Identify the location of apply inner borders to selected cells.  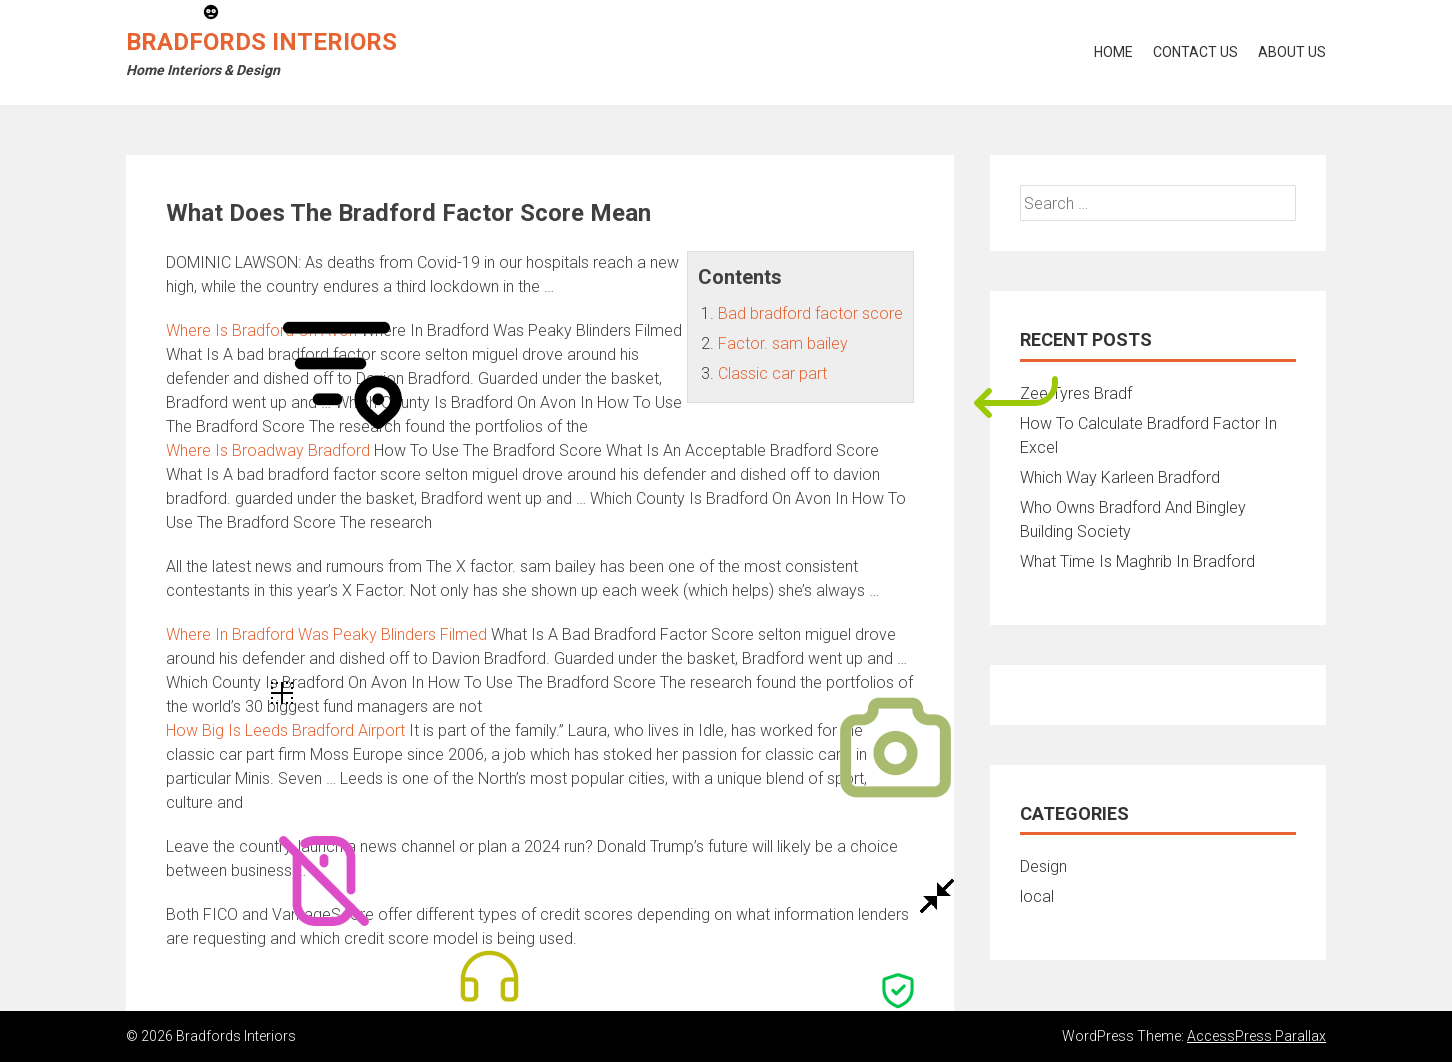
(282, 693).